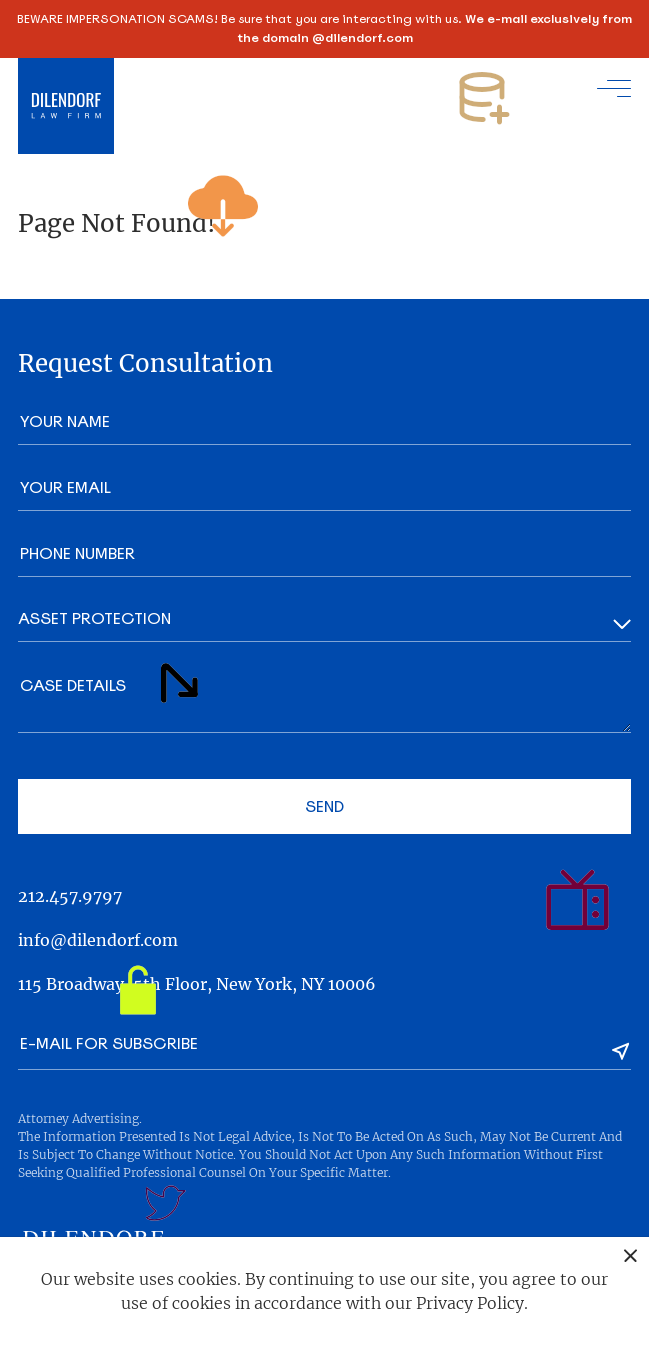 This screenshot has width=649, height=1345. What do you see at coordinates (178, 683) in the screenshot?
I see `make a sharp right turn (navigation direction)` at bounding box center [178, 683].